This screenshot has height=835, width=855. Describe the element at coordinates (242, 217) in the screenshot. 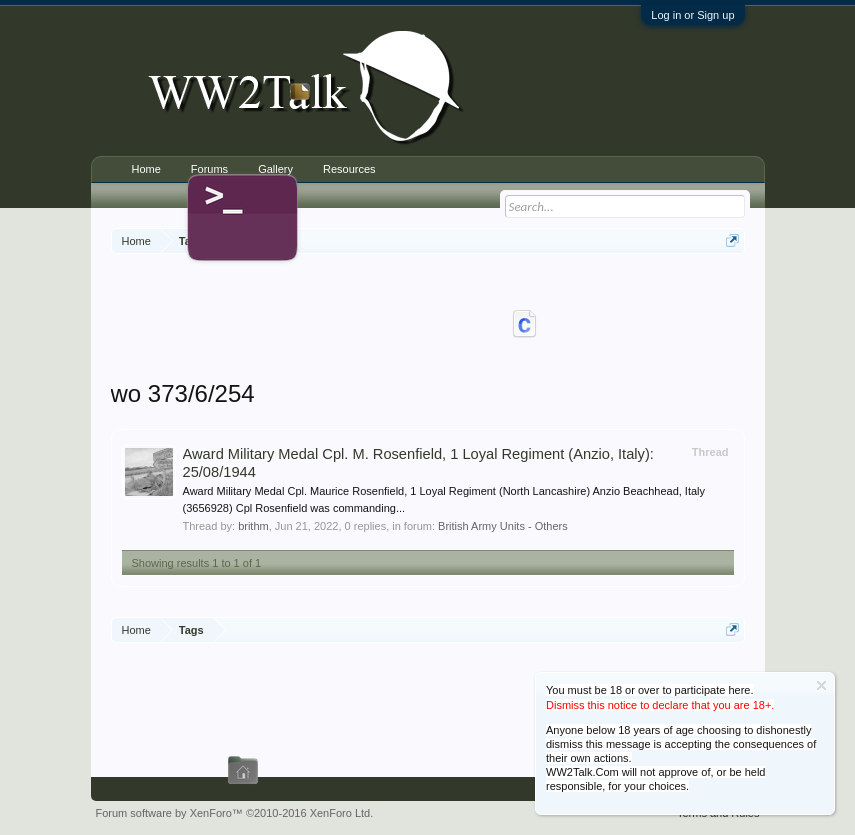

I see `open the terminal application` at that location.